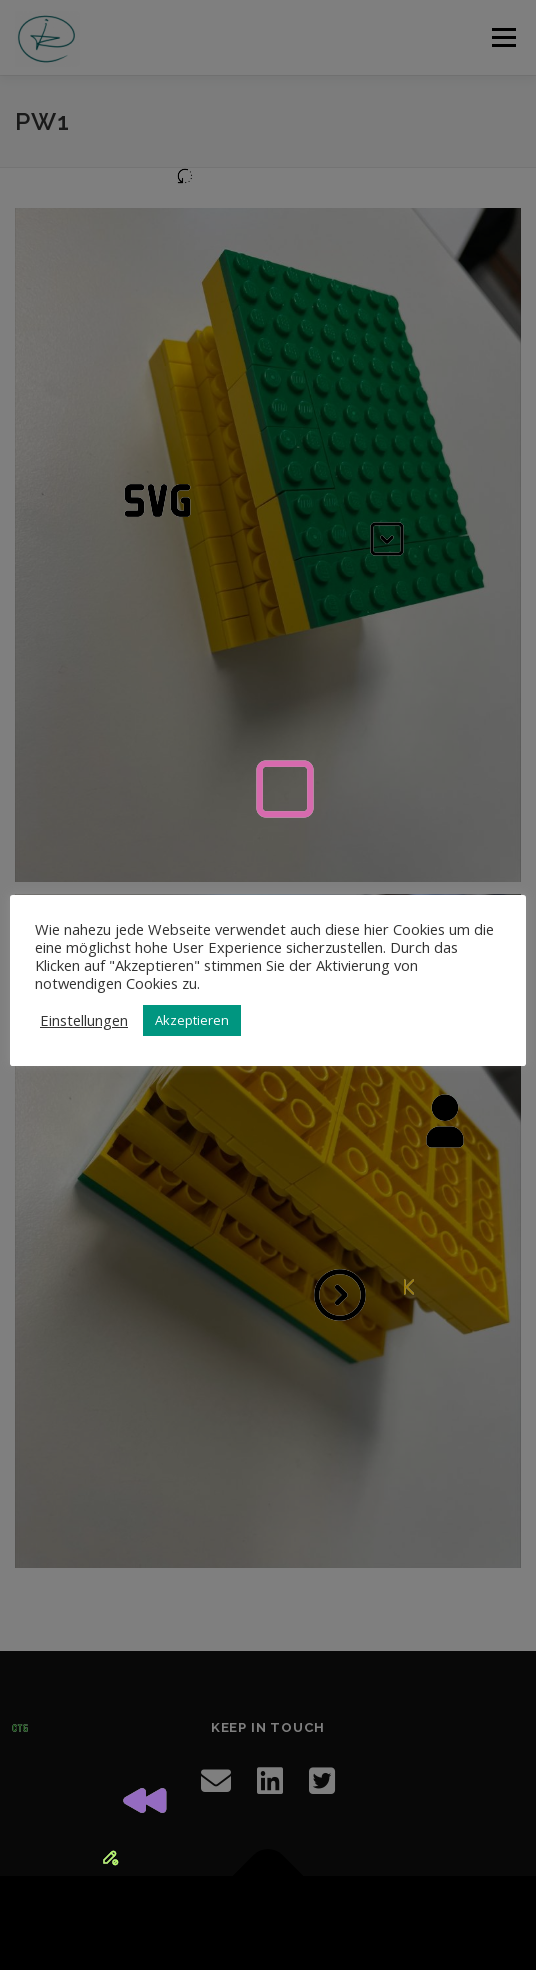  Describe the element at coordinates (409, 1287) in the screenshot. I see `alphabetical sorting or navigation shortcut for letter K` at that location.